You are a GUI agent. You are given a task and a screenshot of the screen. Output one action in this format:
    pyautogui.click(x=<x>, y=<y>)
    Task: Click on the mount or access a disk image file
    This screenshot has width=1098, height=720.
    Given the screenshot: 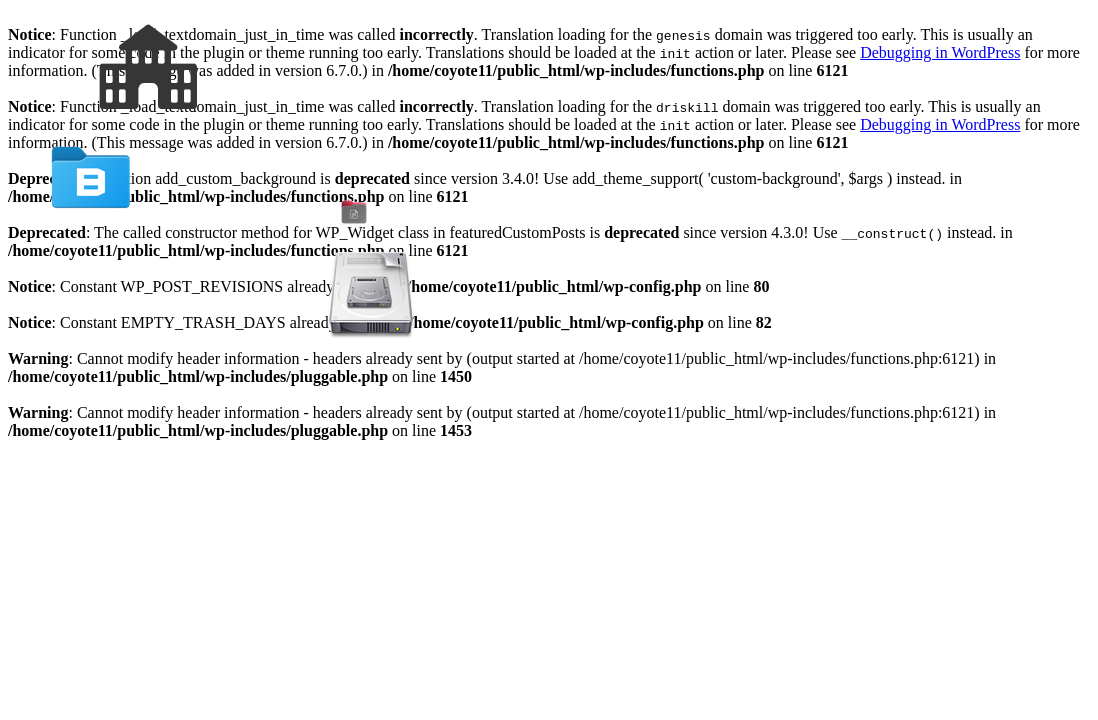 What is the action you would take?
    pyautogui.click(x=370, y=293)
    